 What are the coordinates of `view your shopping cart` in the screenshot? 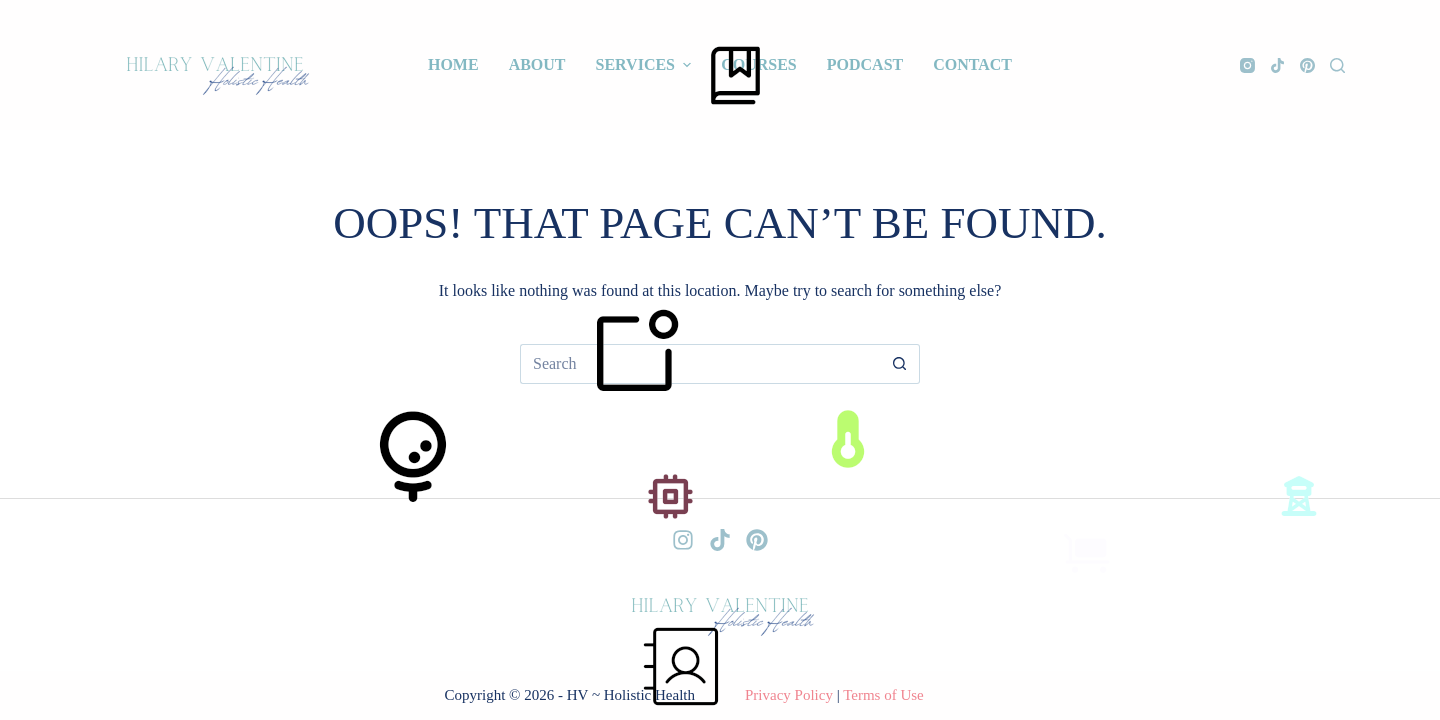 It's located at (1086, 551).